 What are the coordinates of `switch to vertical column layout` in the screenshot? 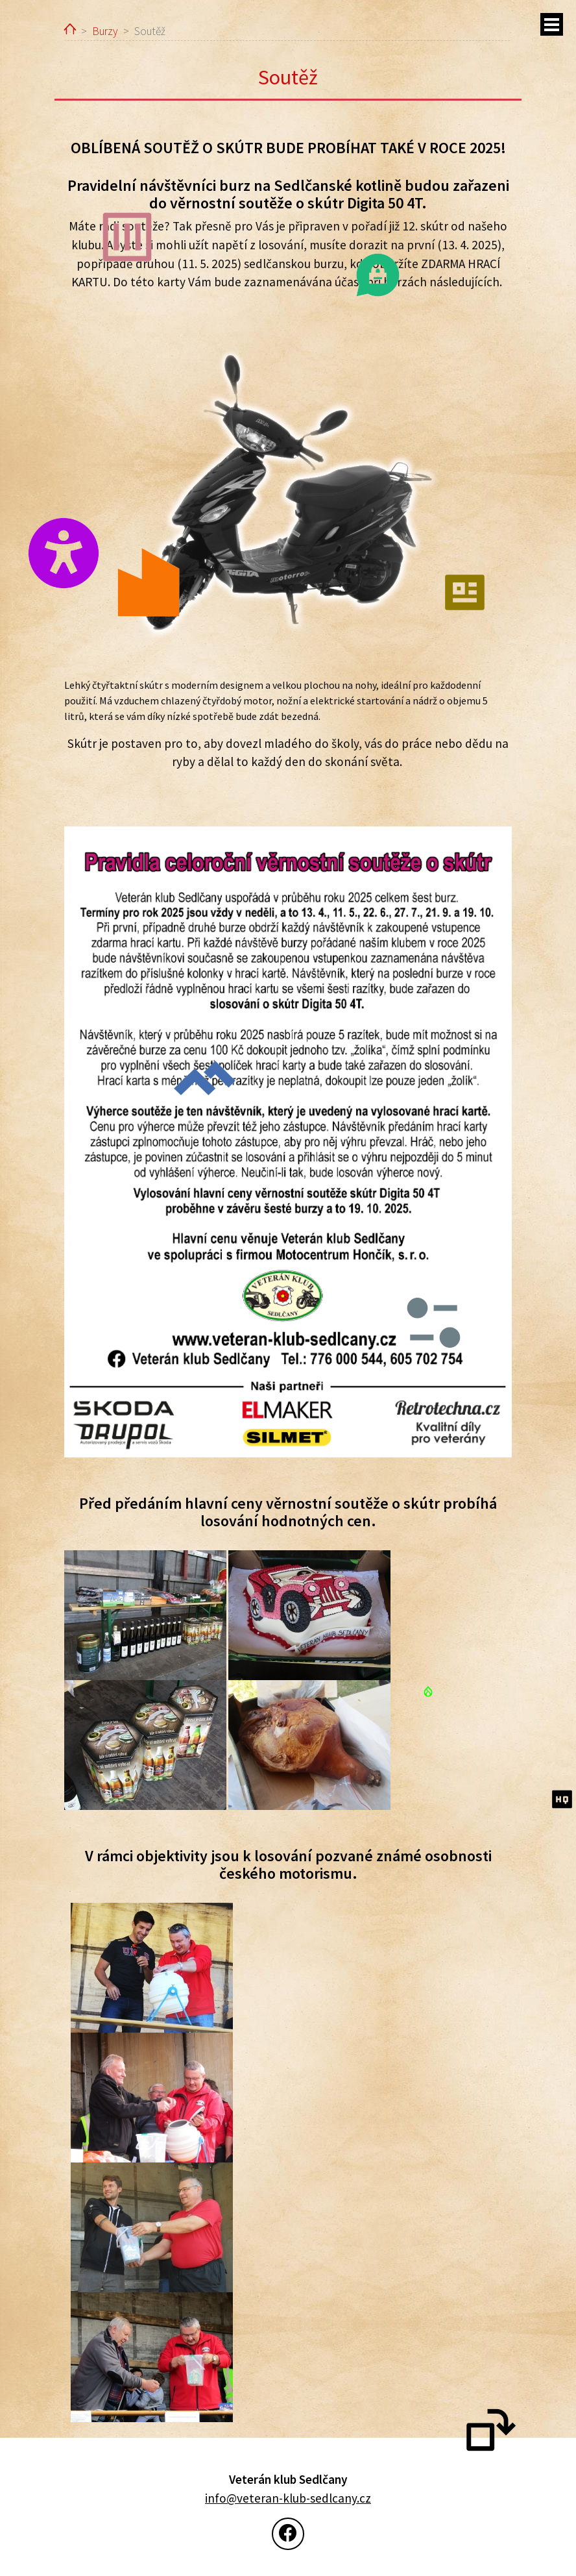 It's located at (127, 237).